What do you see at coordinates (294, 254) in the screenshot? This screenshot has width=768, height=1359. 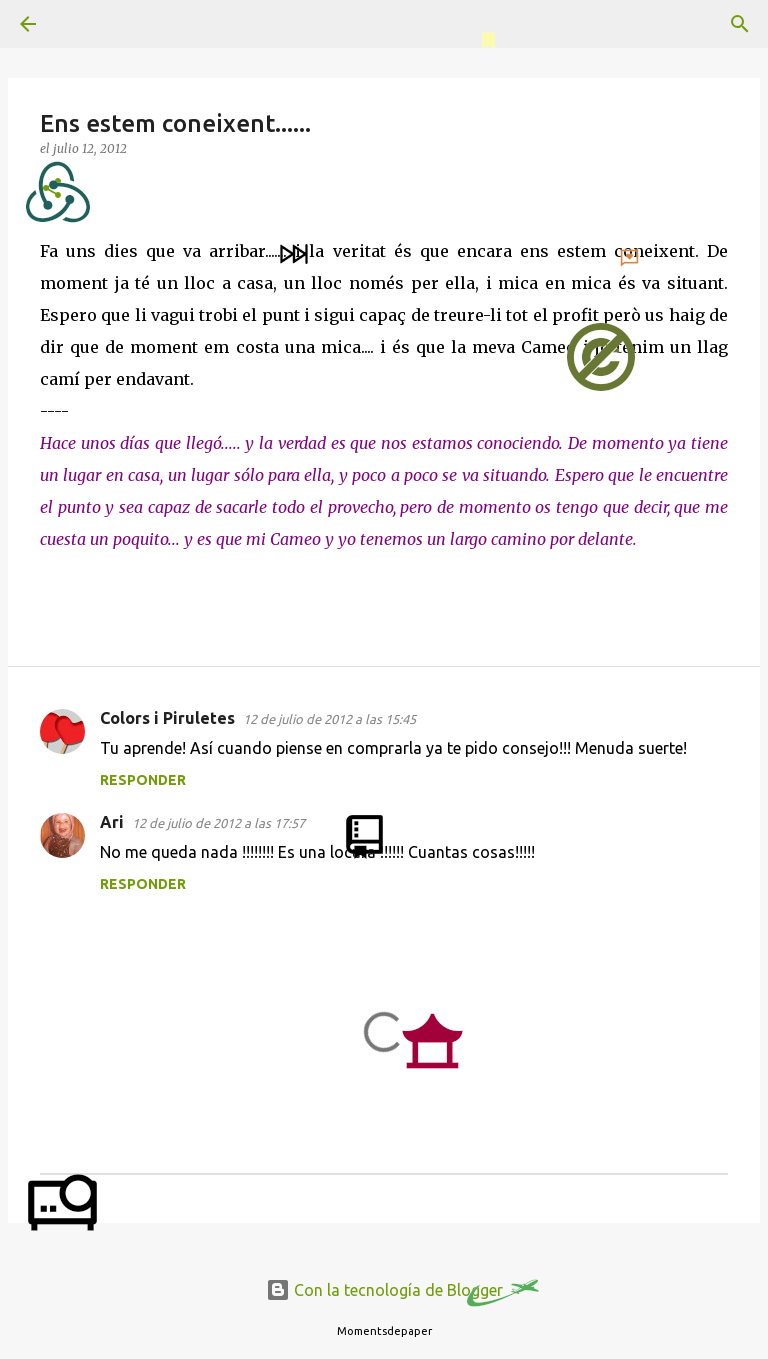 I see `skip to the end of the current track` at bounding box center [294, 254].